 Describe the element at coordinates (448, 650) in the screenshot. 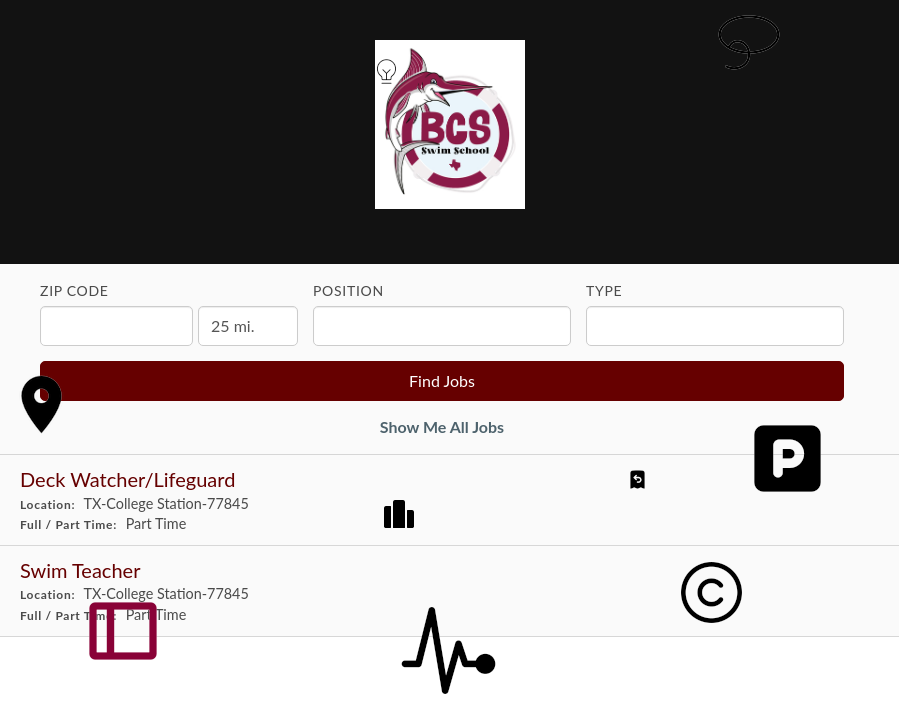

I see `view activity or health metrics` at that location.